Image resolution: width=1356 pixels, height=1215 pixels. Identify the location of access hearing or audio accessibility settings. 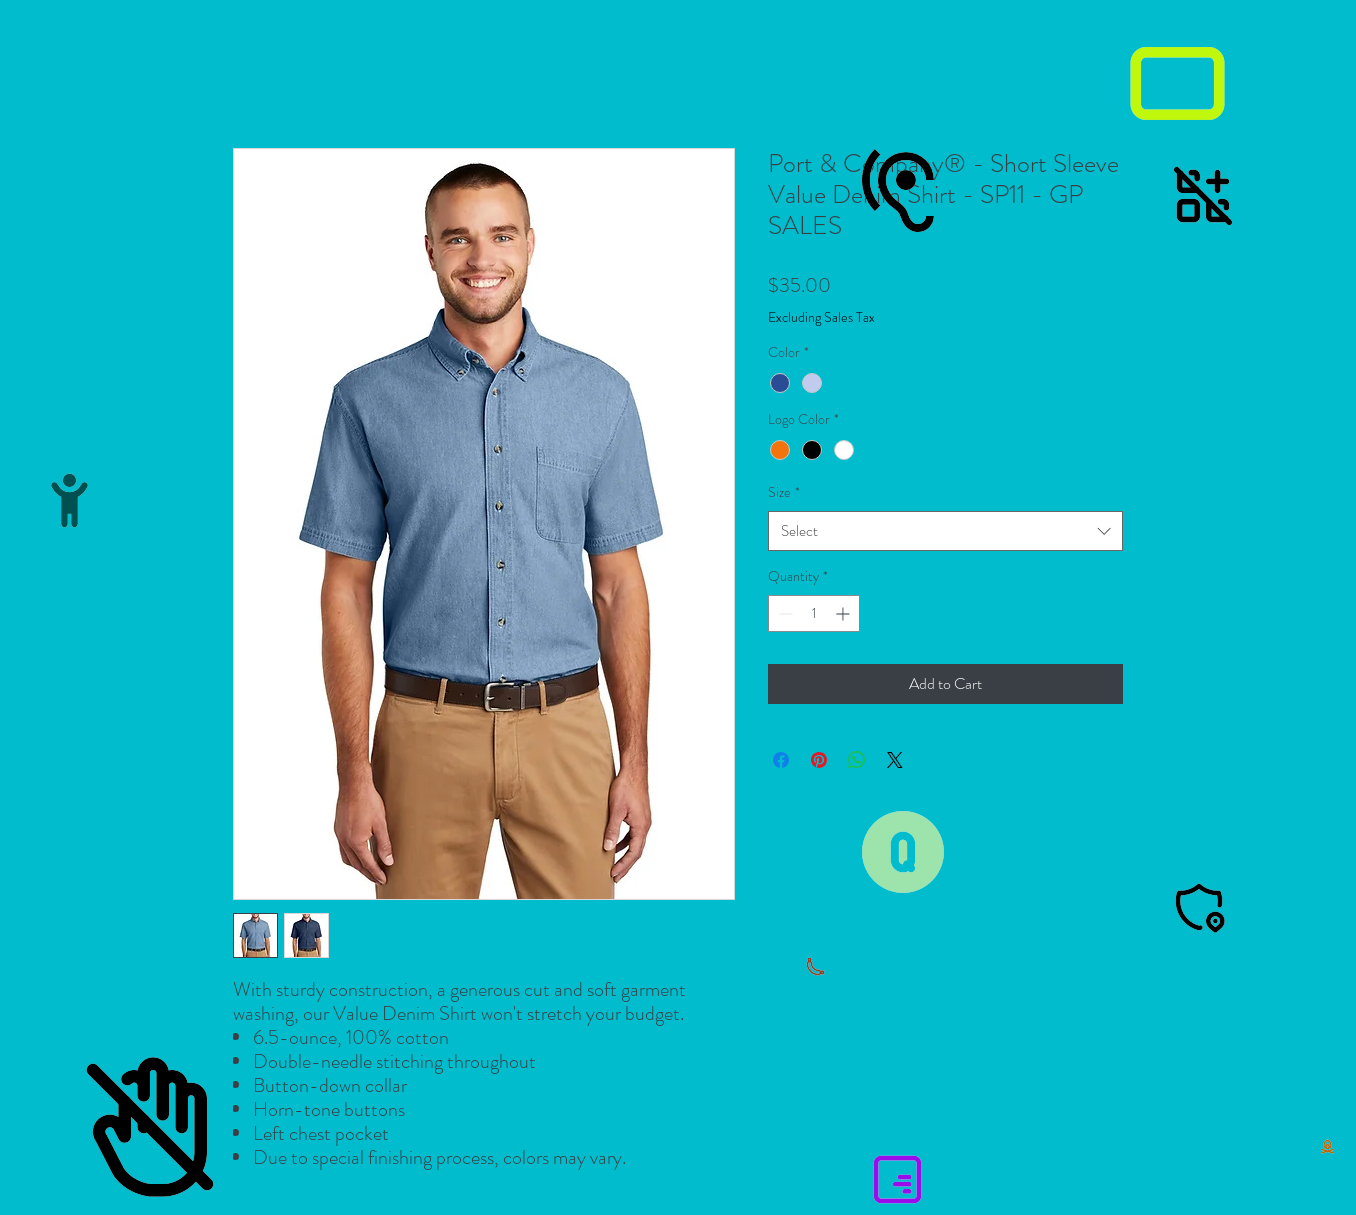
(898, 192).